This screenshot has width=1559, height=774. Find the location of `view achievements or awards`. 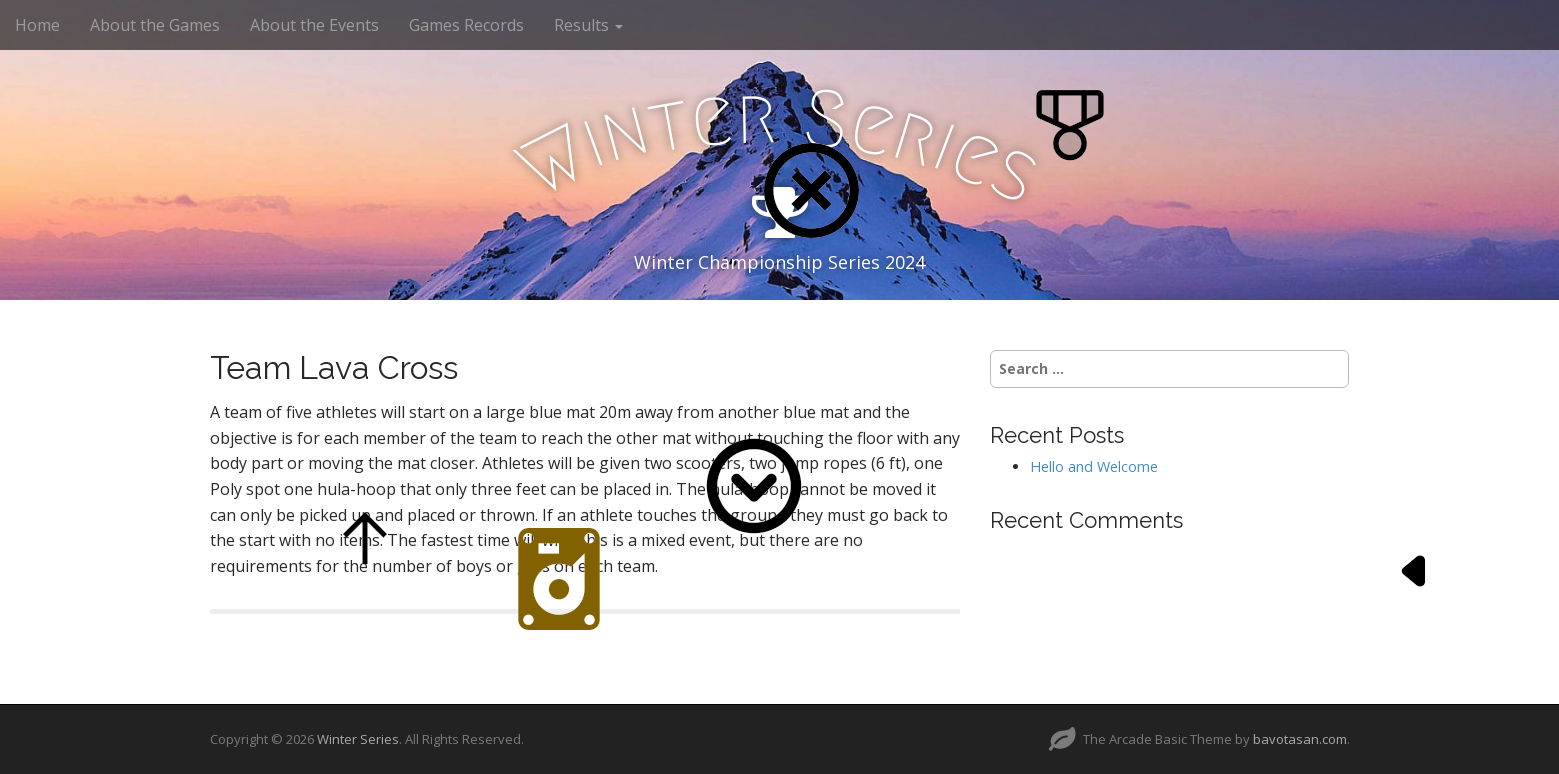

view achievements or awards is located at coordinates (1070, 121).